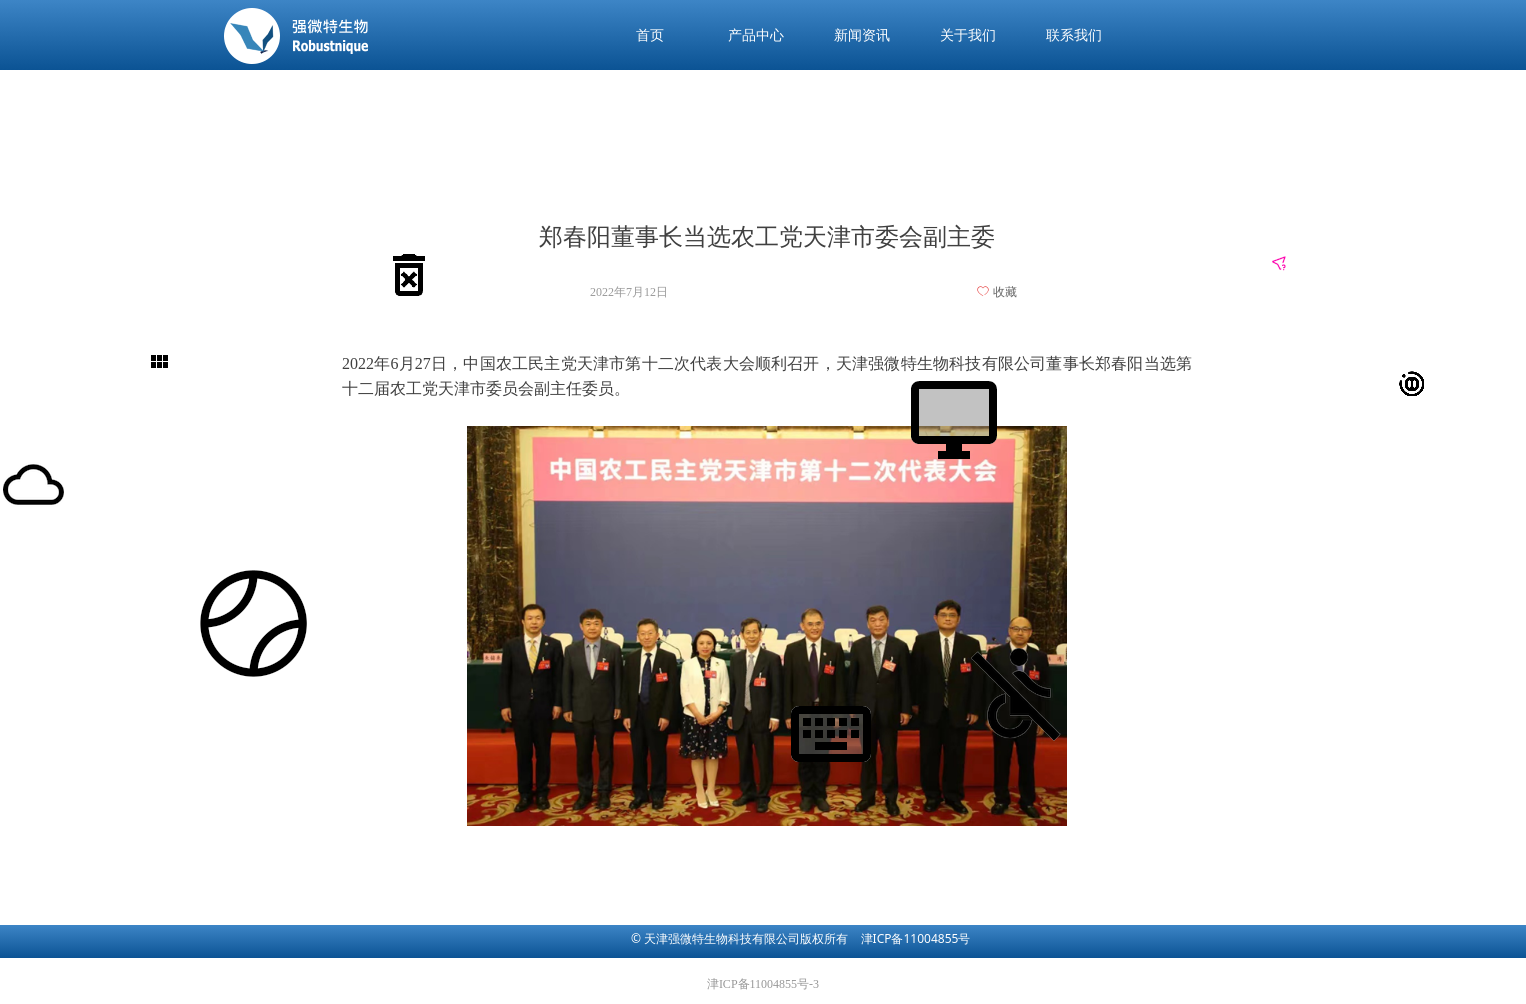 This screenshot has height=1004, width=1526. Describe the element at coordinates (1019, 693) in the screenshot. I see `indicates location is not wheelchair accessible` at that location.